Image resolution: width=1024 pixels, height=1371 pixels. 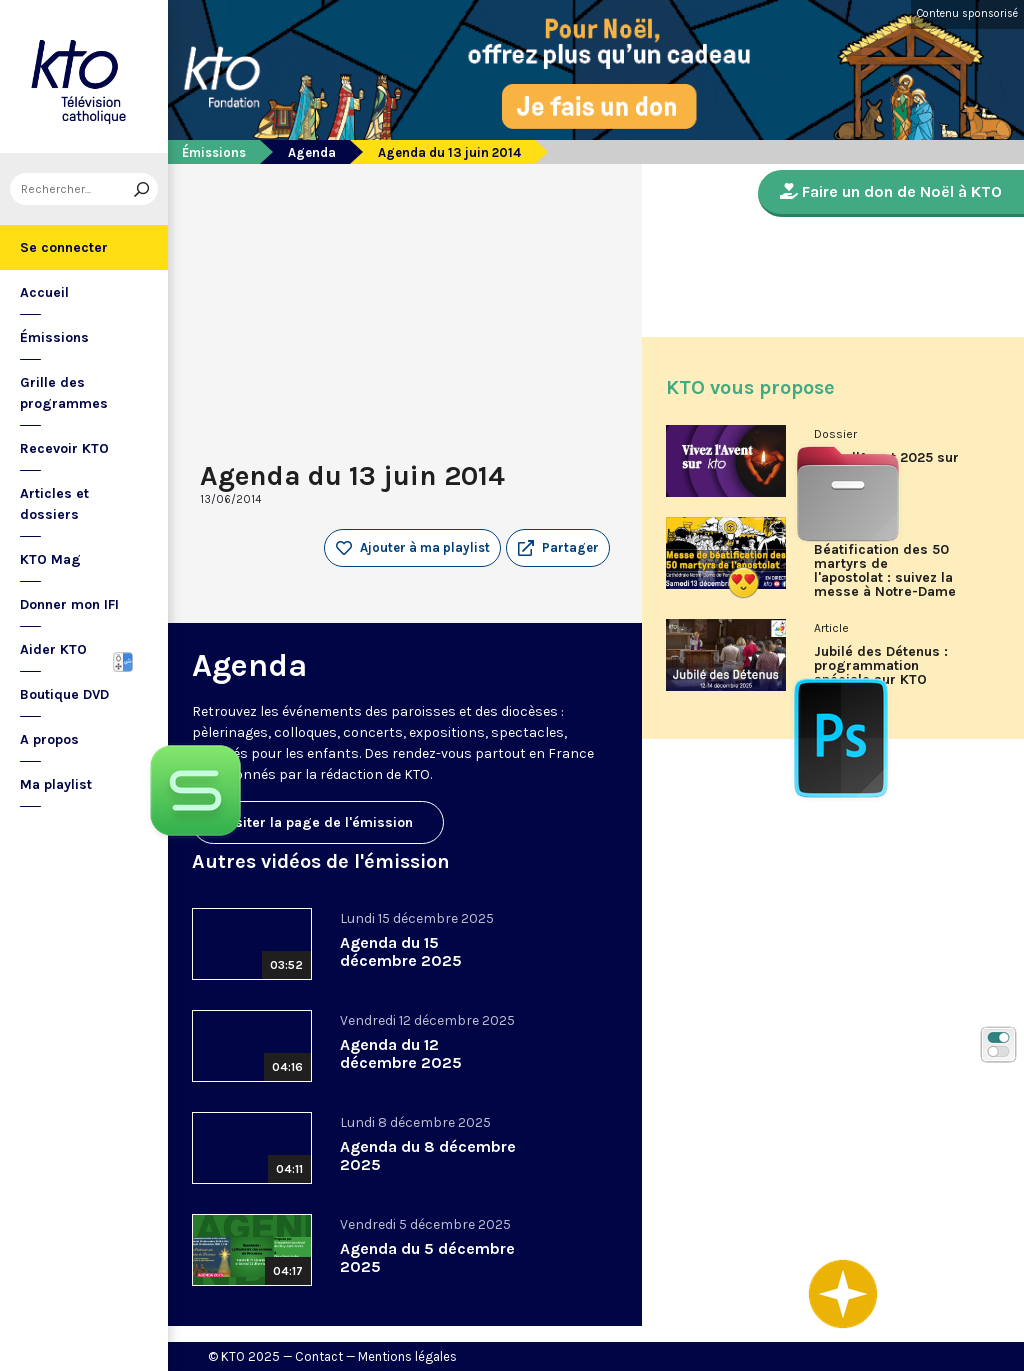 What do you see at coordinates (743, 582) in the screenshot?
I see `open the Socialize messaging app` at bounding box center [743, 582].